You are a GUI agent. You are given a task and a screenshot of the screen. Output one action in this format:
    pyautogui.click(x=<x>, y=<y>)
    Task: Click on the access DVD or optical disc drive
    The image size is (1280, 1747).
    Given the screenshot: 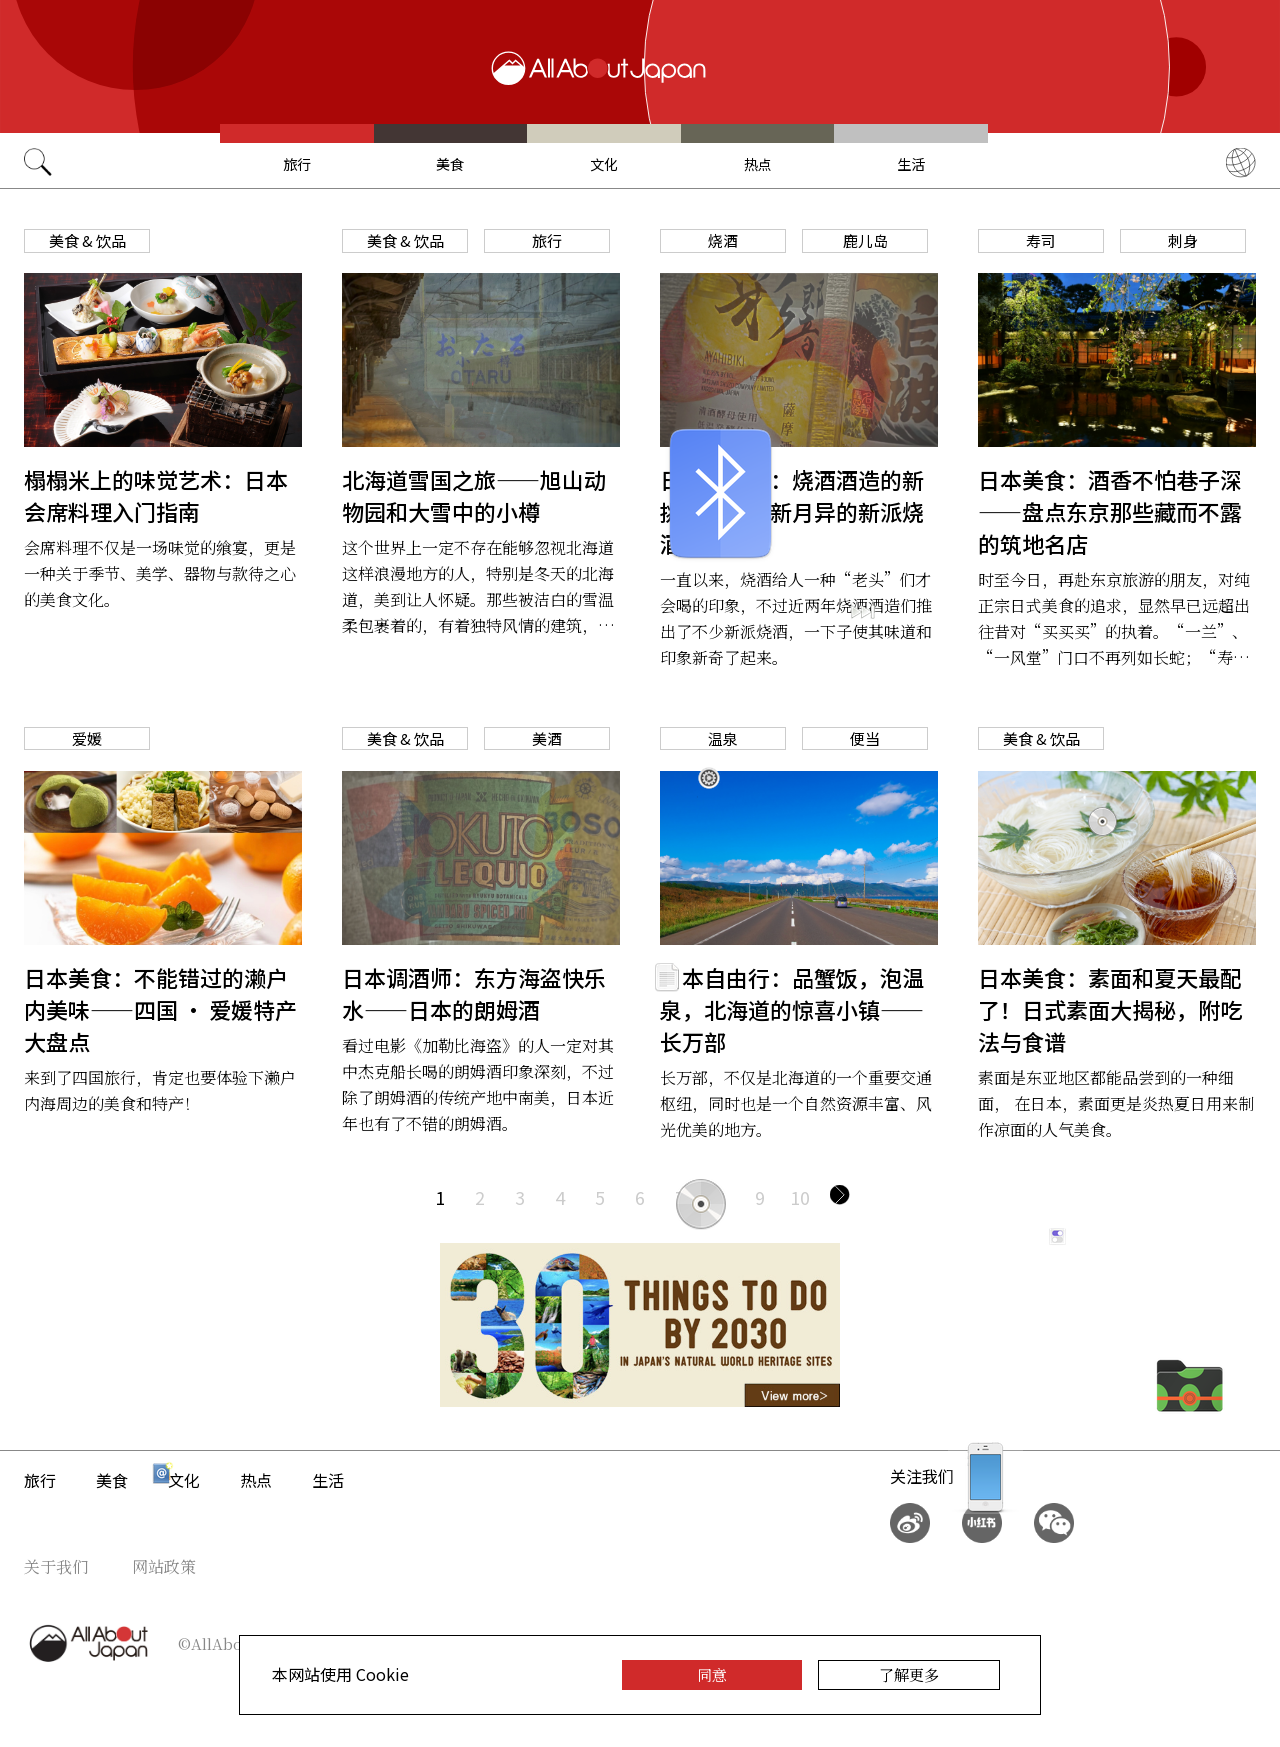 What is the action you would take?
    pyautogui.click(x=701, y=1204)
    